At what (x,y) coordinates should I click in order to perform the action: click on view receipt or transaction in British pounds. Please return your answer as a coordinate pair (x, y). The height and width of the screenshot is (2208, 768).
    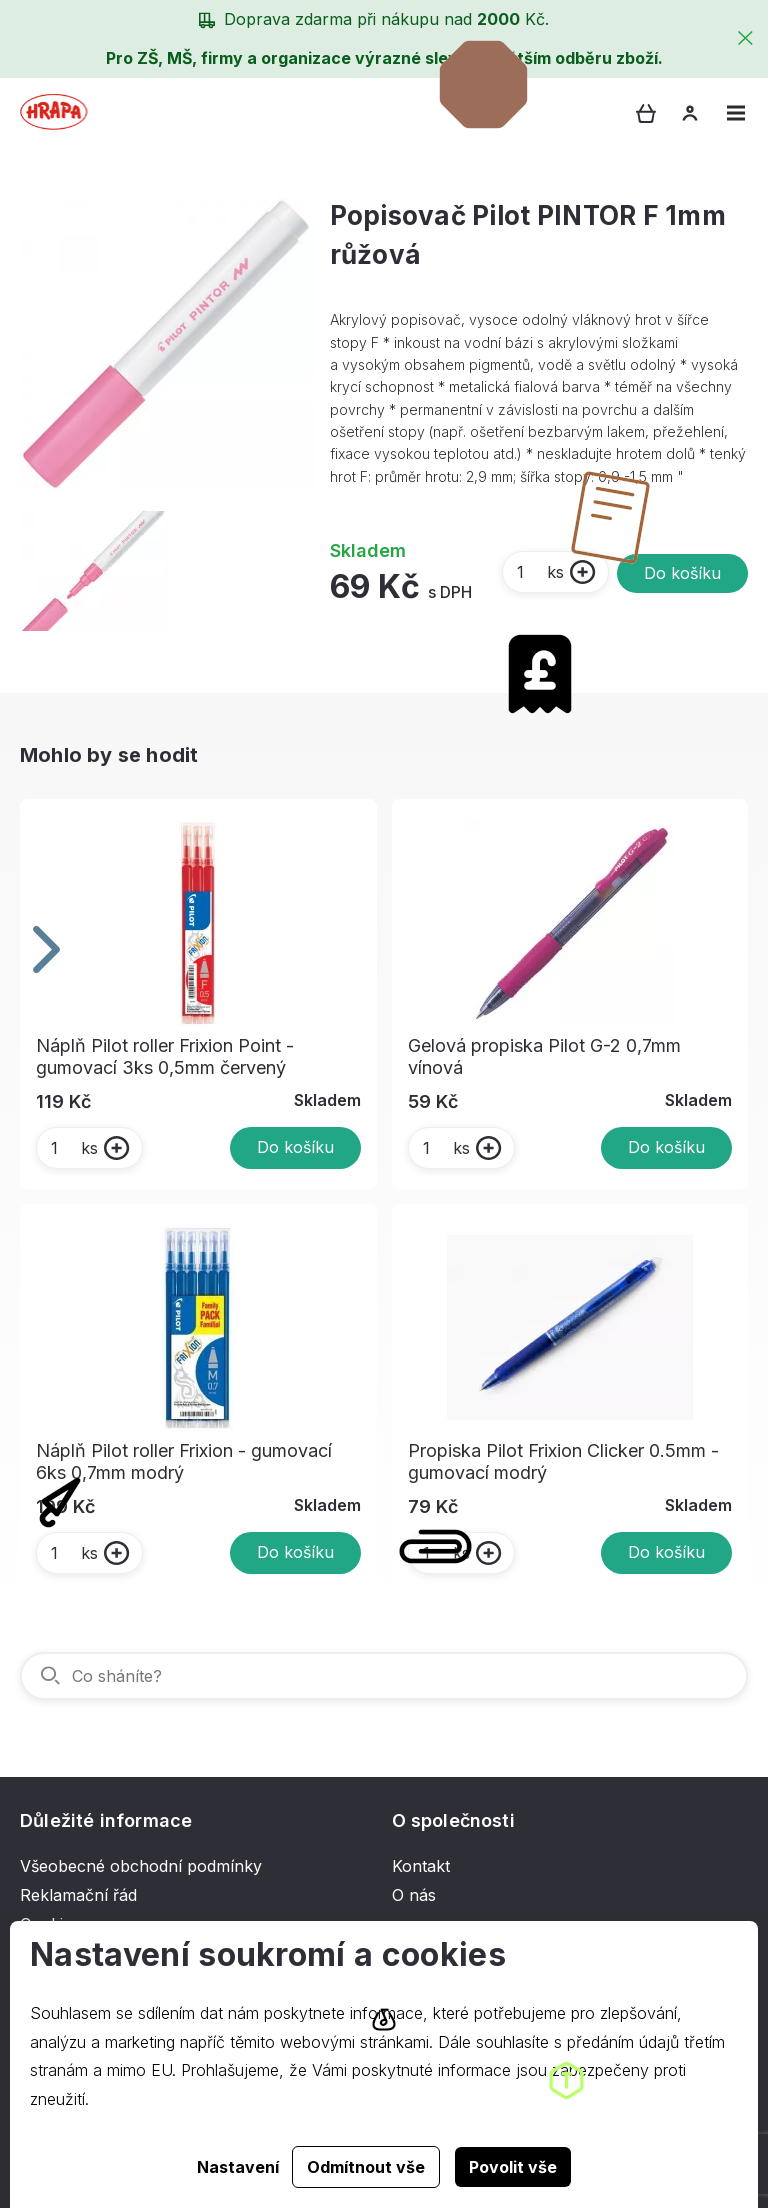
    Looking at the image, I should click on (540, 674).